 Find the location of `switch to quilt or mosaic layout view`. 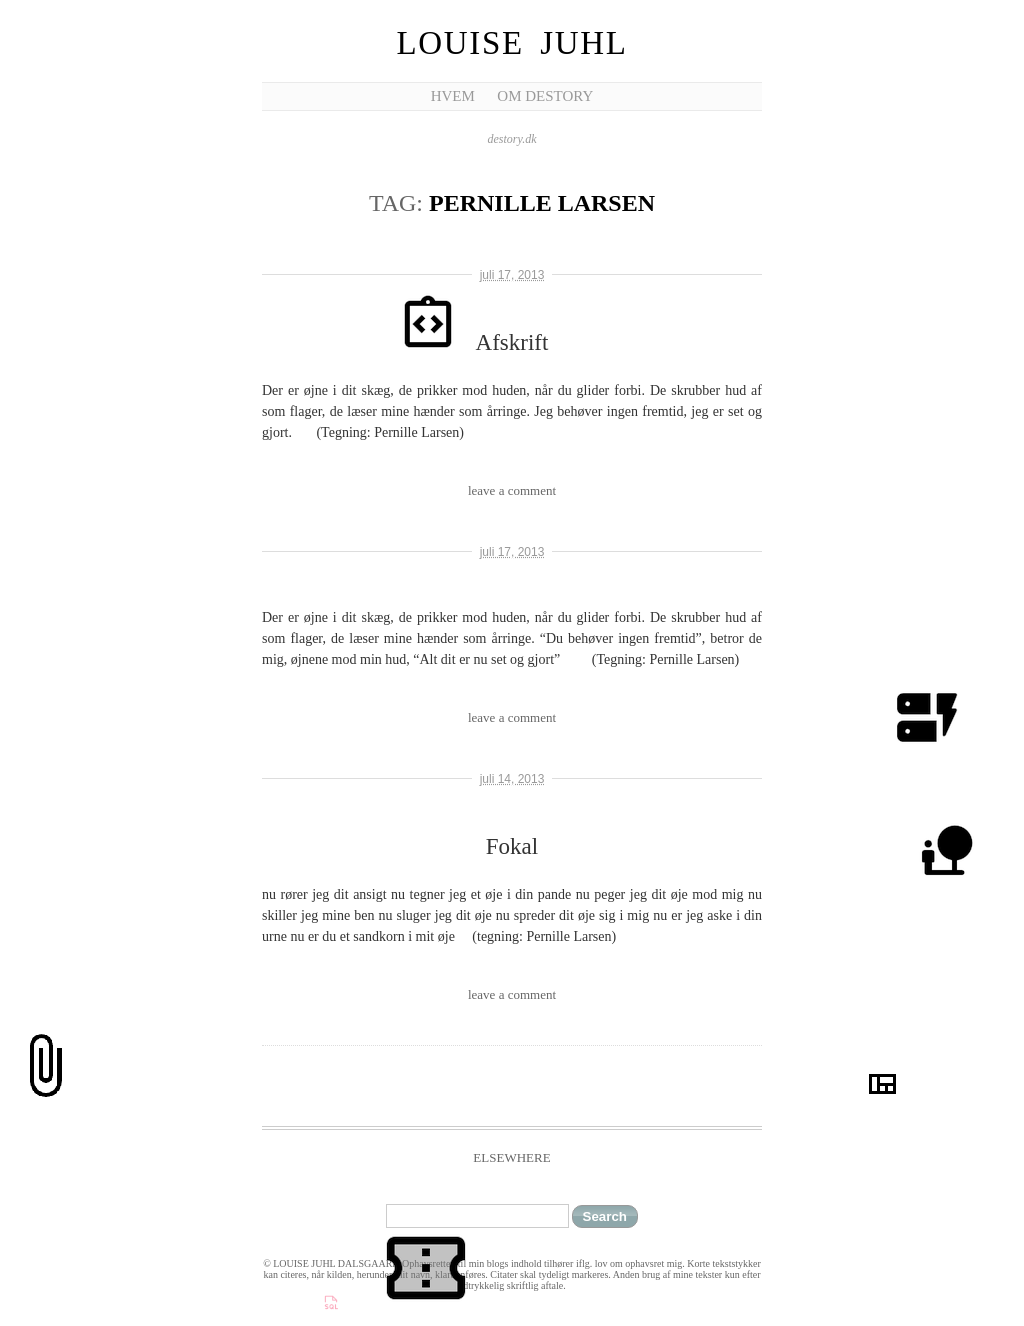

switch to quilt or mosaic layout view is located at coordinates (882, 1085).